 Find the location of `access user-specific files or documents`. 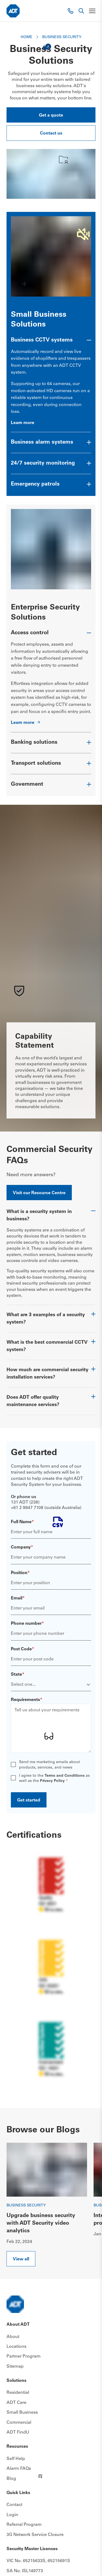

access user-specific files or documents is located at coordinates (63, 159).